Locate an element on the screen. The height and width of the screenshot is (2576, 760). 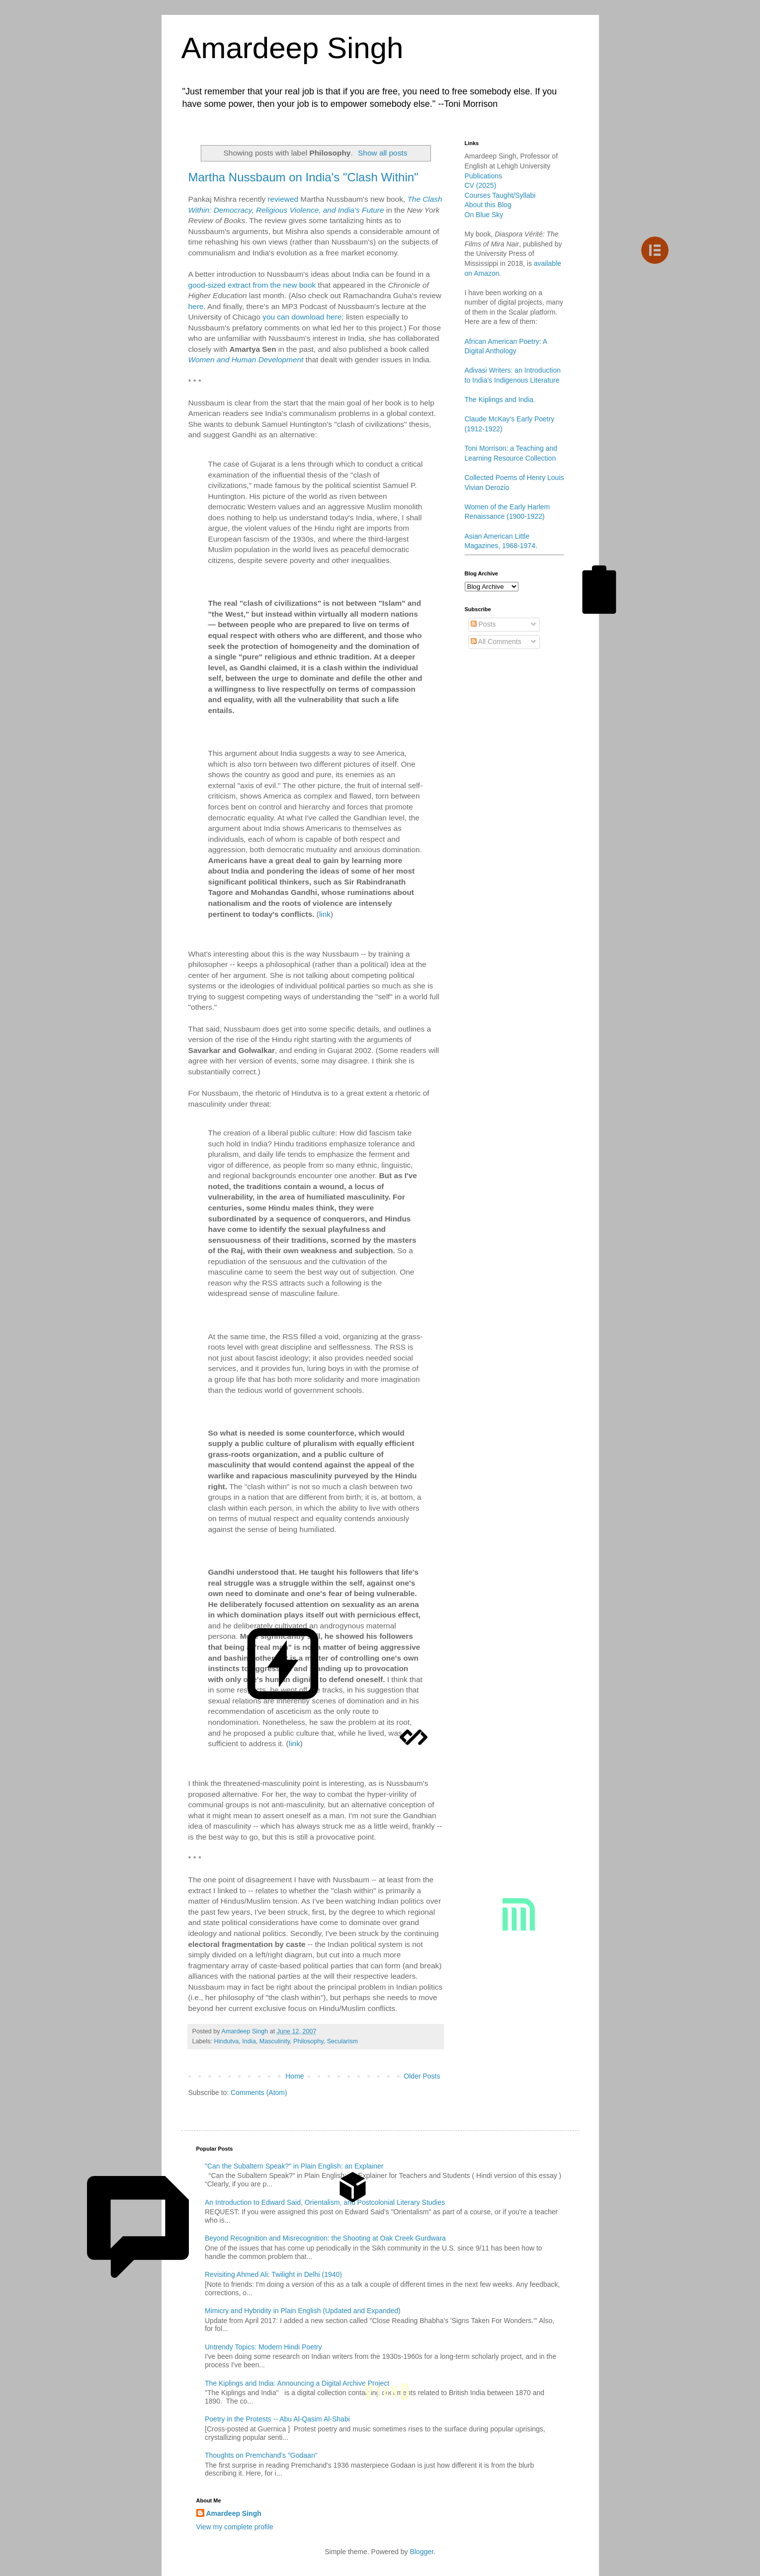
open daily.dev app is located at coordinates (414, 1737).